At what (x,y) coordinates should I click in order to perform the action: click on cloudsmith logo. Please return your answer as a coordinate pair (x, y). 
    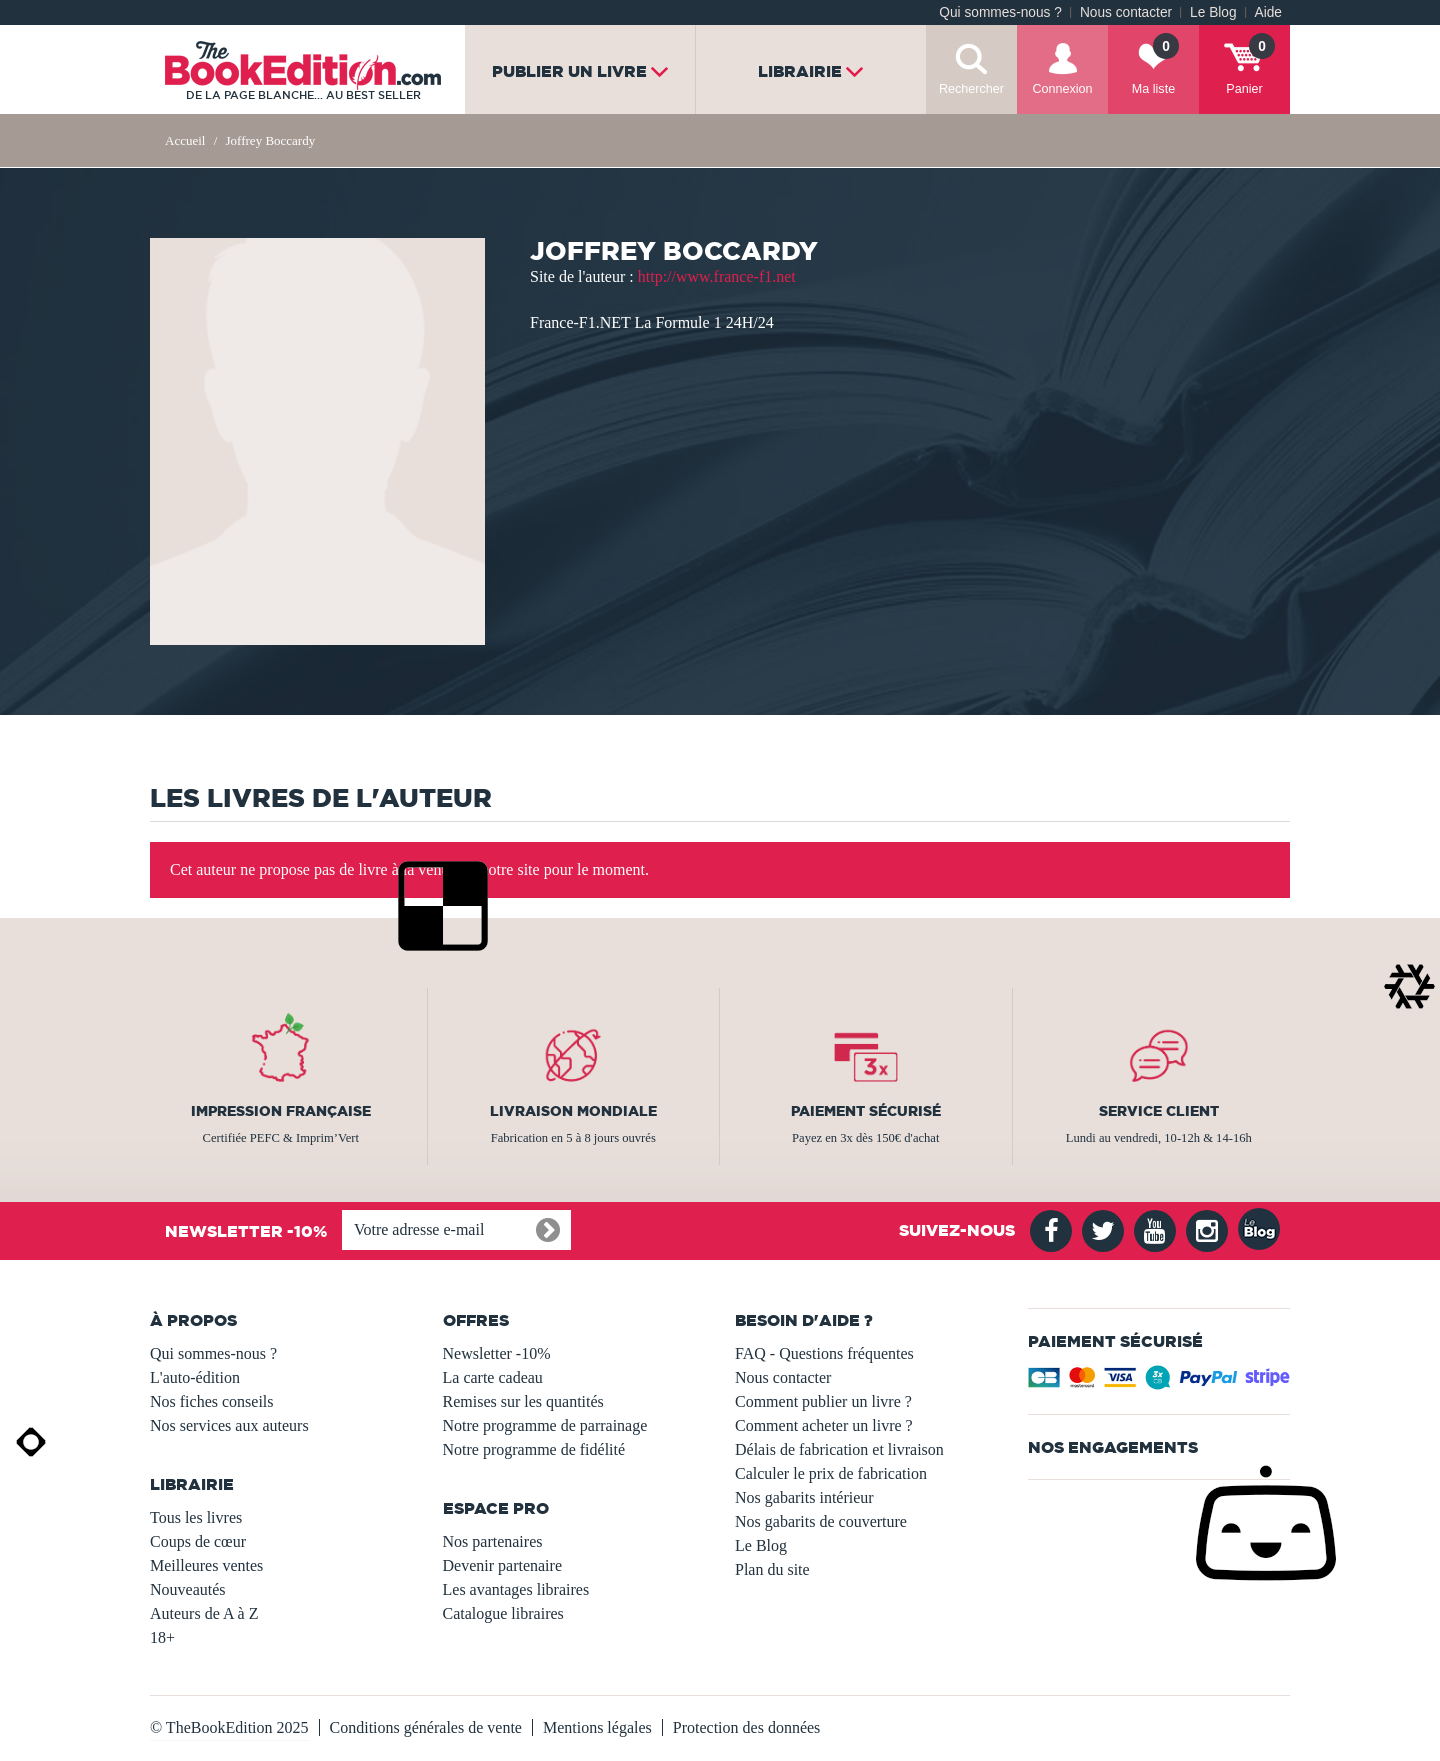
    Looking at the image, I should click on (31, 1442).